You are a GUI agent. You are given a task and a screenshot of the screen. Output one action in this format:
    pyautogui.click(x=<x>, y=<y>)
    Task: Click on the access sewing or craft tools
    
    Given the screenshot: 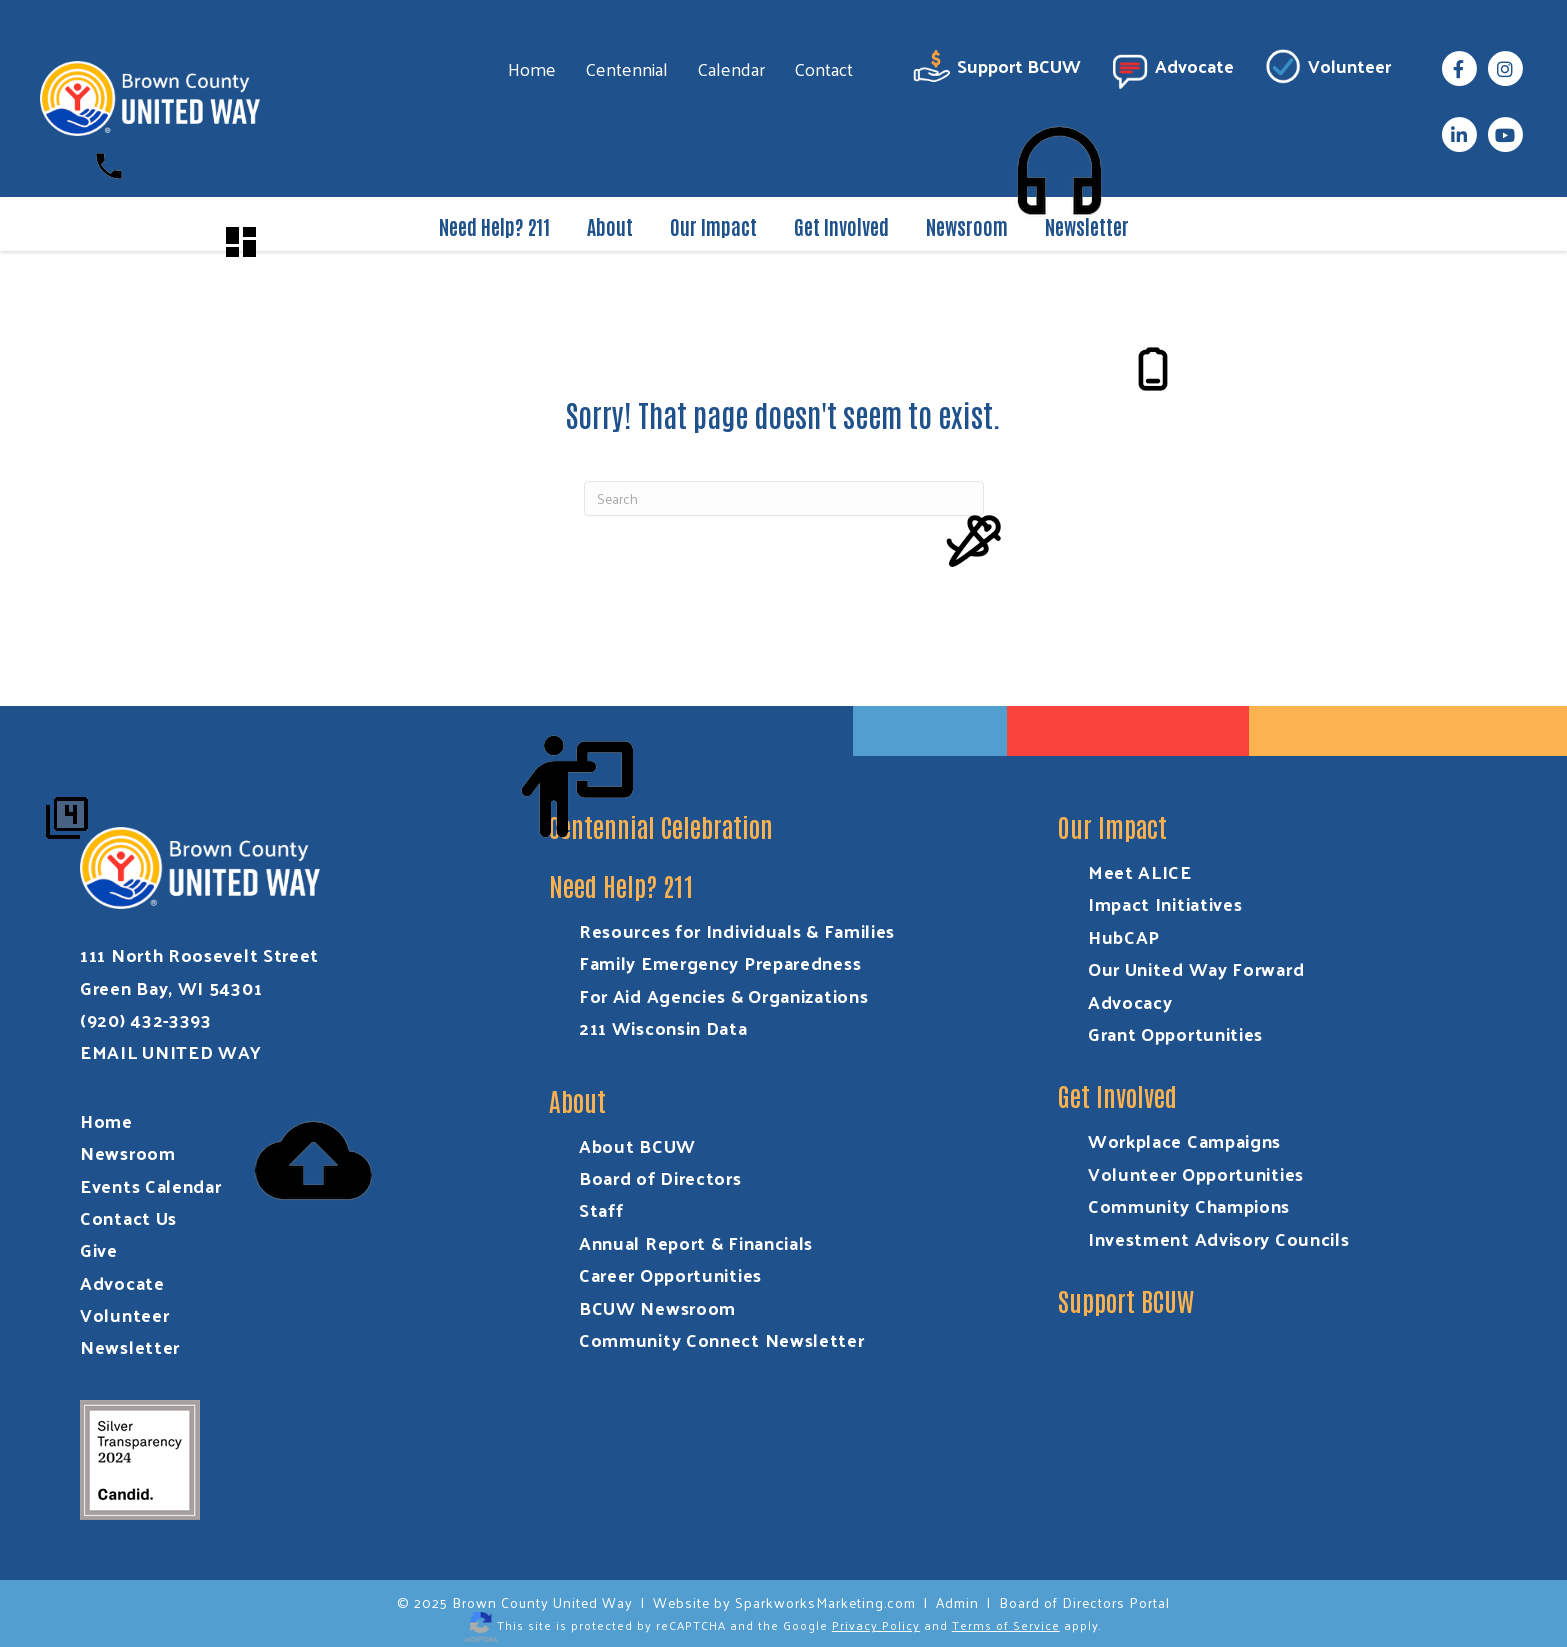 What is the action you would take?
    pyautogui.click(x=975, y=541)
    